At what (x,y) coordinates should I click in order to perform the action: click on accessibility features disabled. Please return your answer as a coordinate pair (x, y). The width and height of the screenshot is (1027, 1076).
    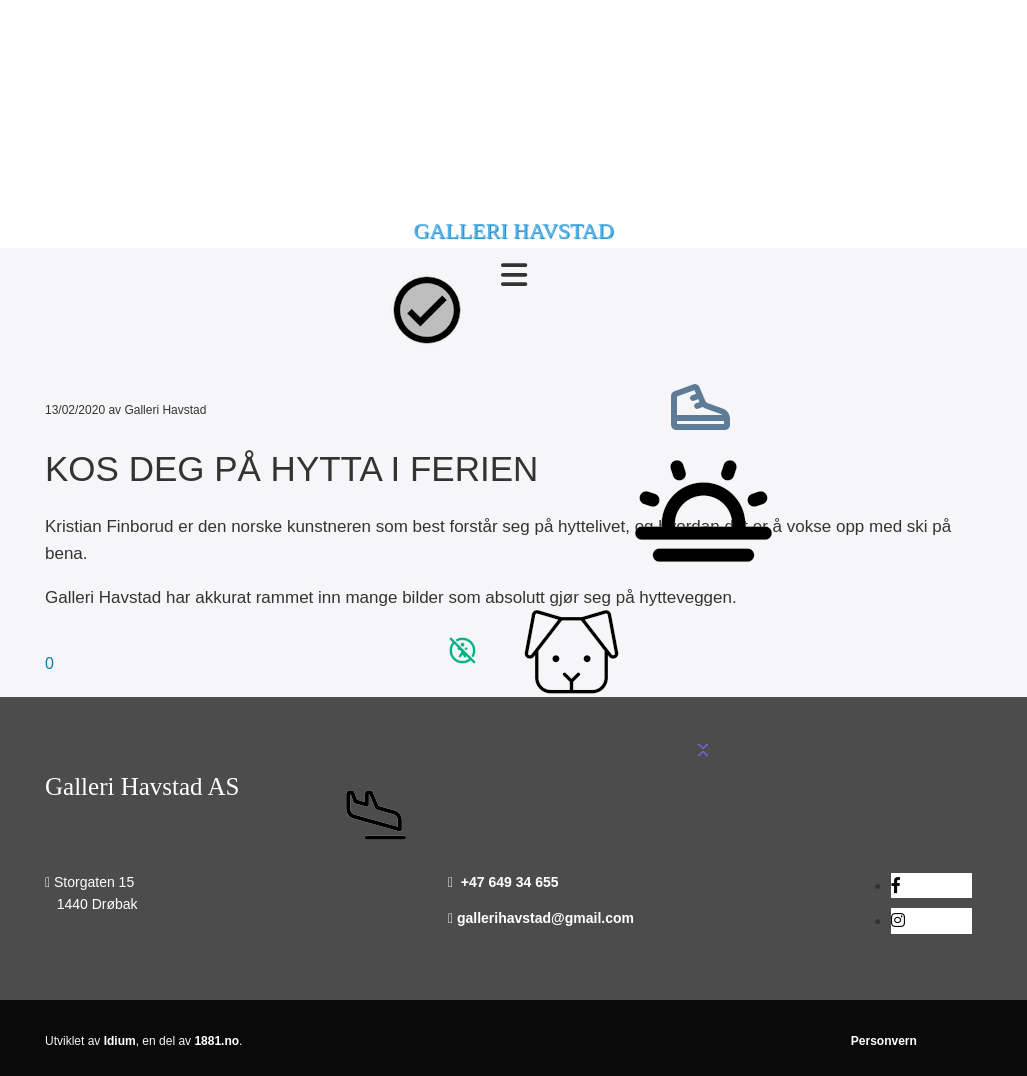
    Looking at the image, I should click on (462, 650).